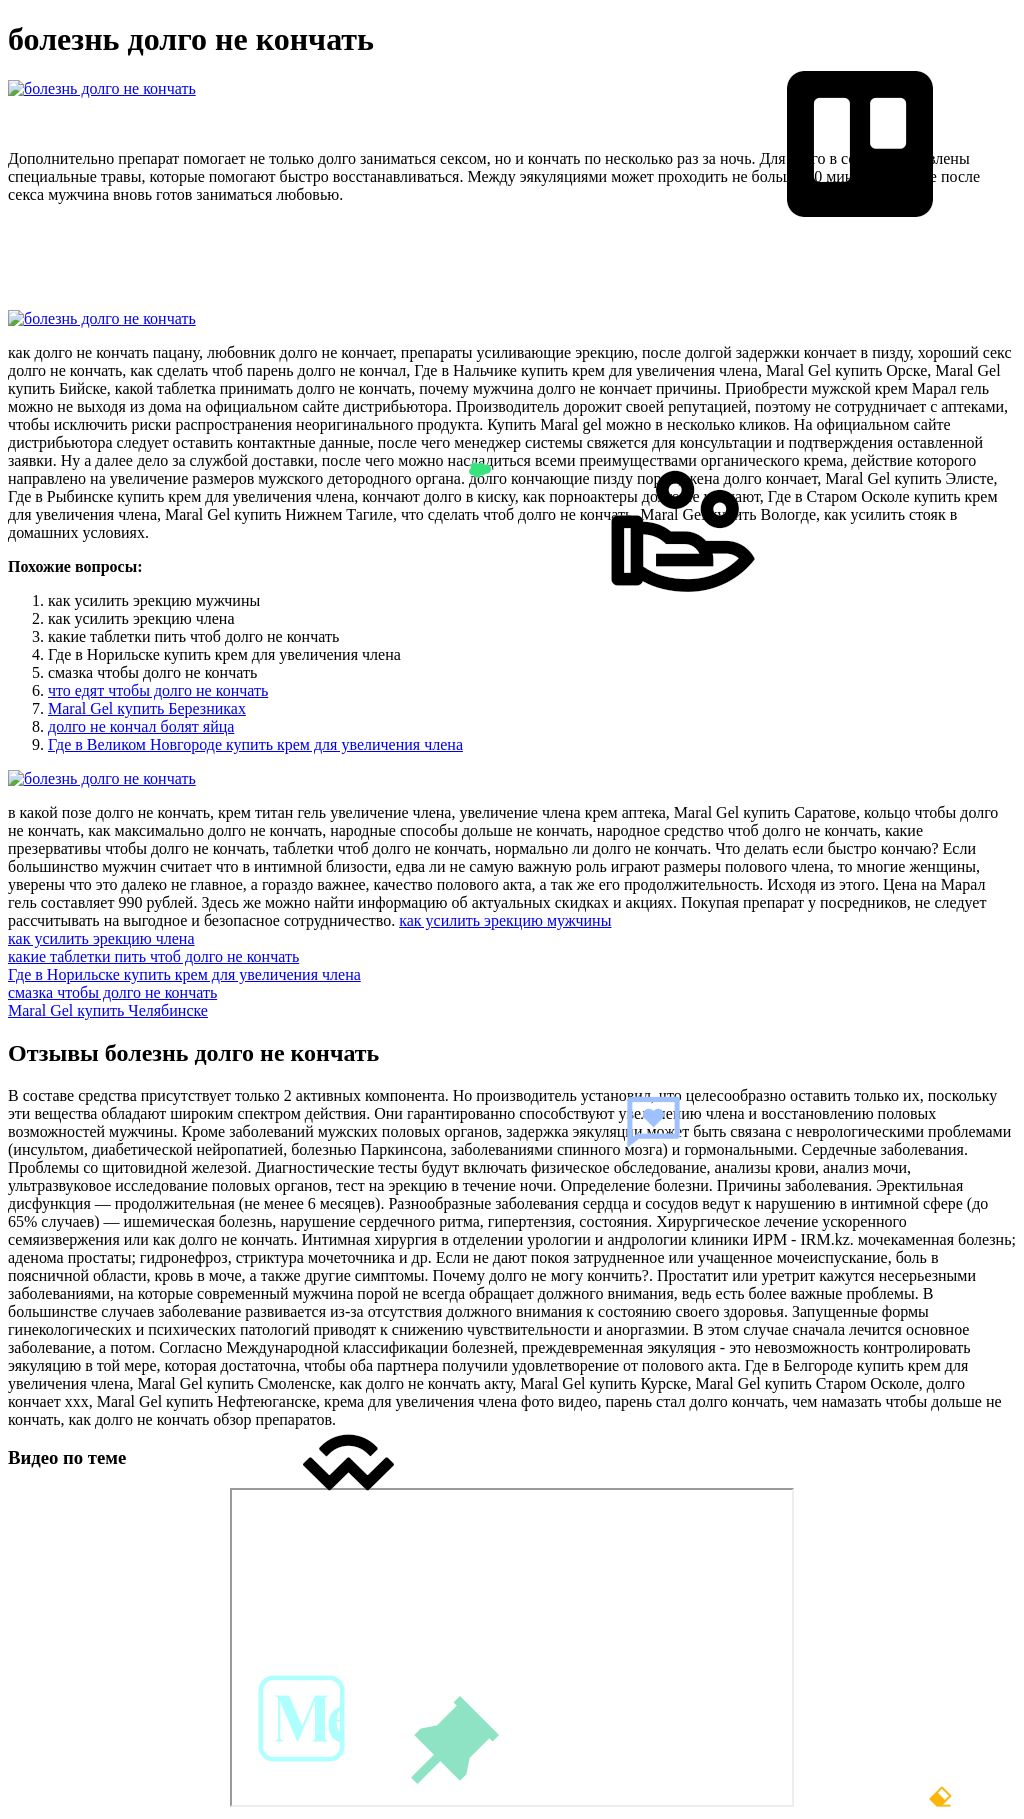 This screenshot has width=1024, height=1819. I want to click on open Salesforce CRM app, so click(480, 470).